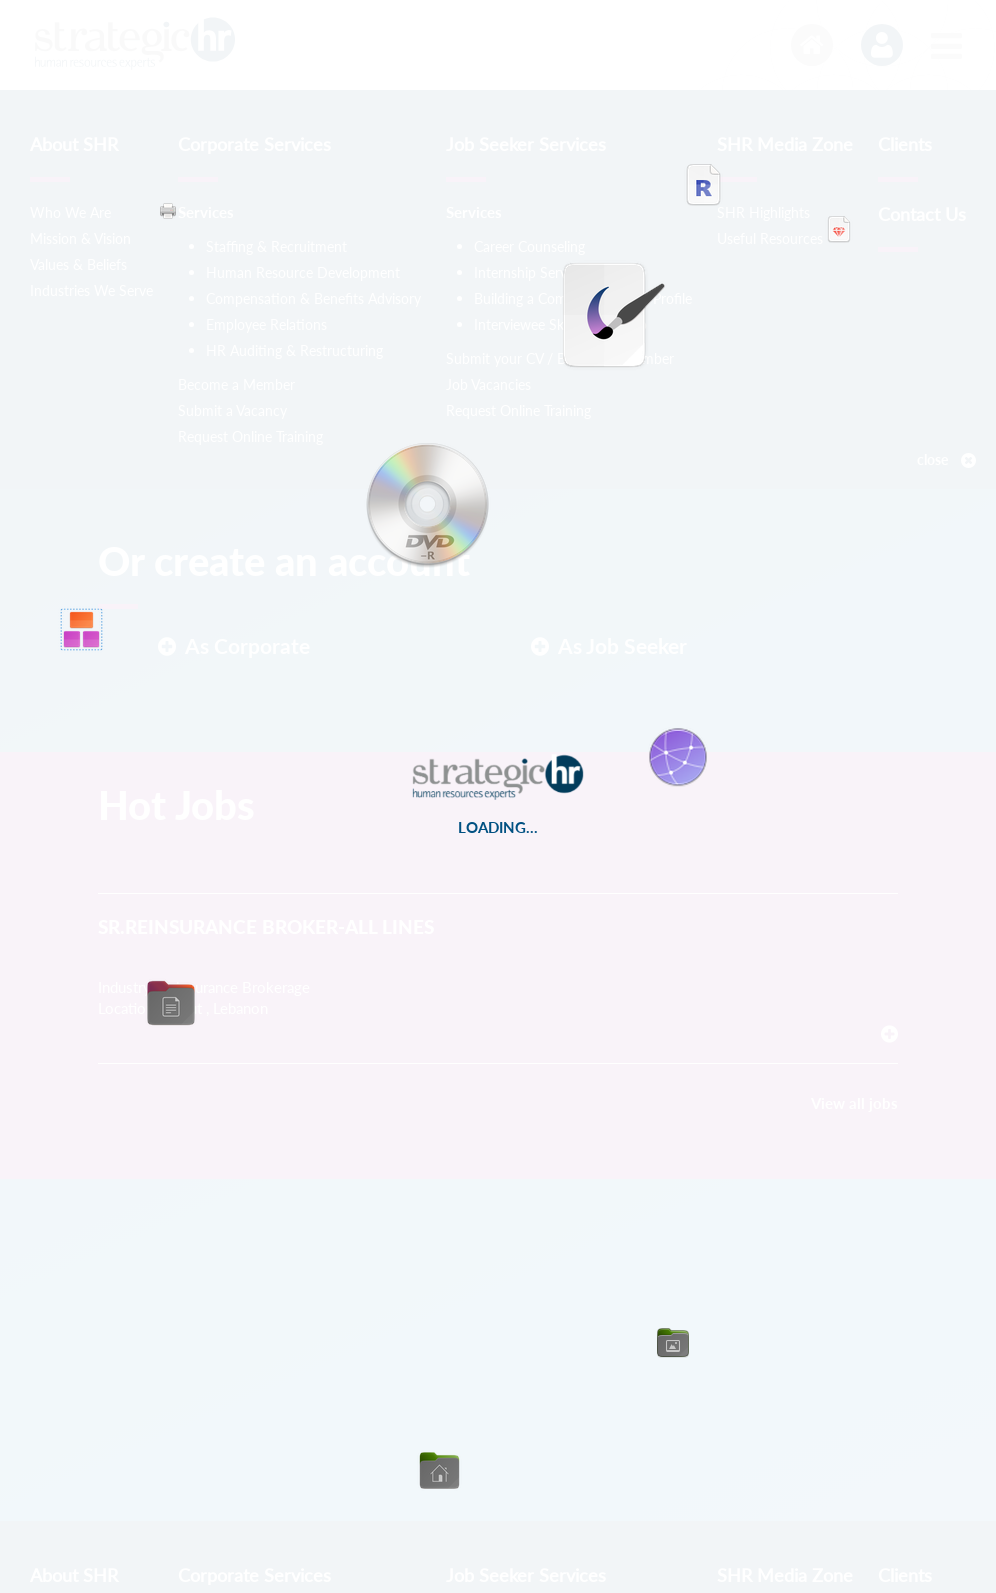  What do you see at coordinates (678, 757) in the screenshot?
I see `access network workgroup or shared resources` at bounding box center [678, 757].